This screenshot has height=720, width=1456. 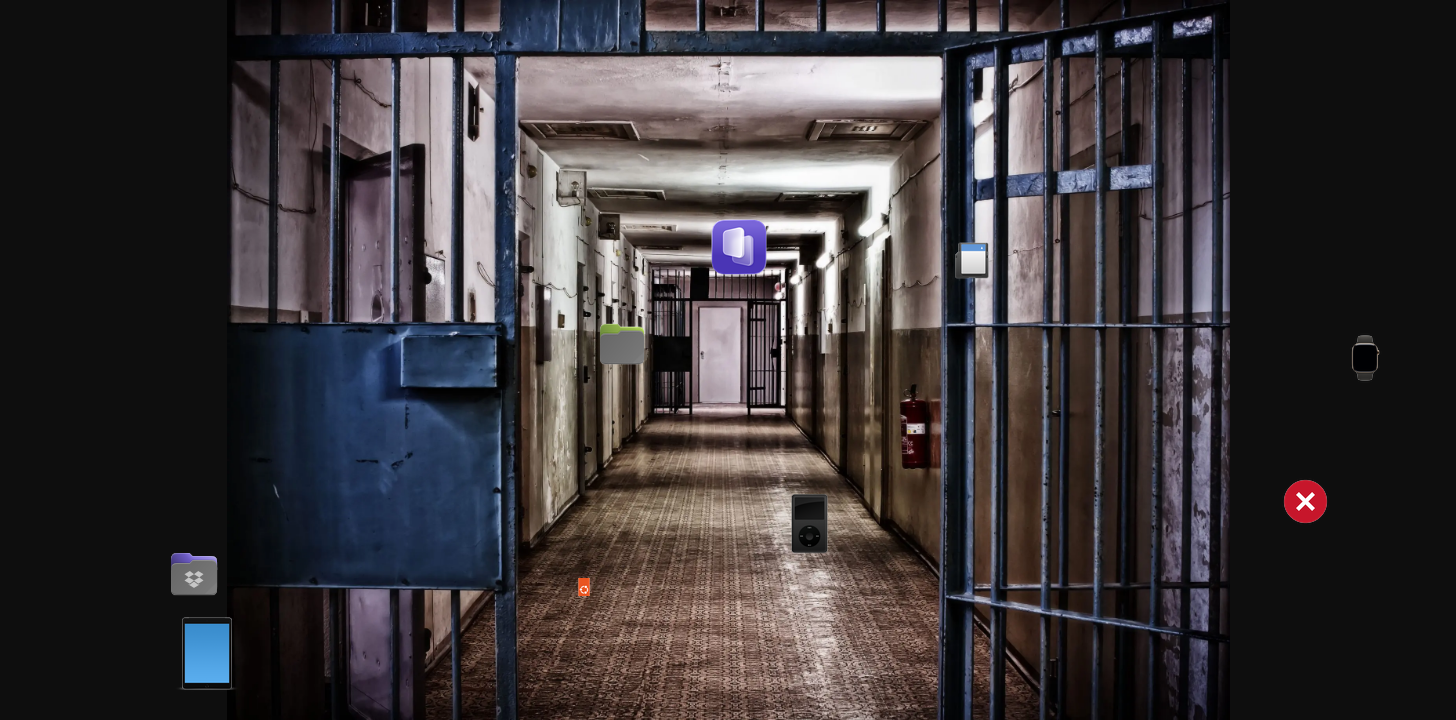 What do you see at coordinates (809, 523) in the screenshot?
I see `iPod classic device icon` at bounding box center [809, 523].